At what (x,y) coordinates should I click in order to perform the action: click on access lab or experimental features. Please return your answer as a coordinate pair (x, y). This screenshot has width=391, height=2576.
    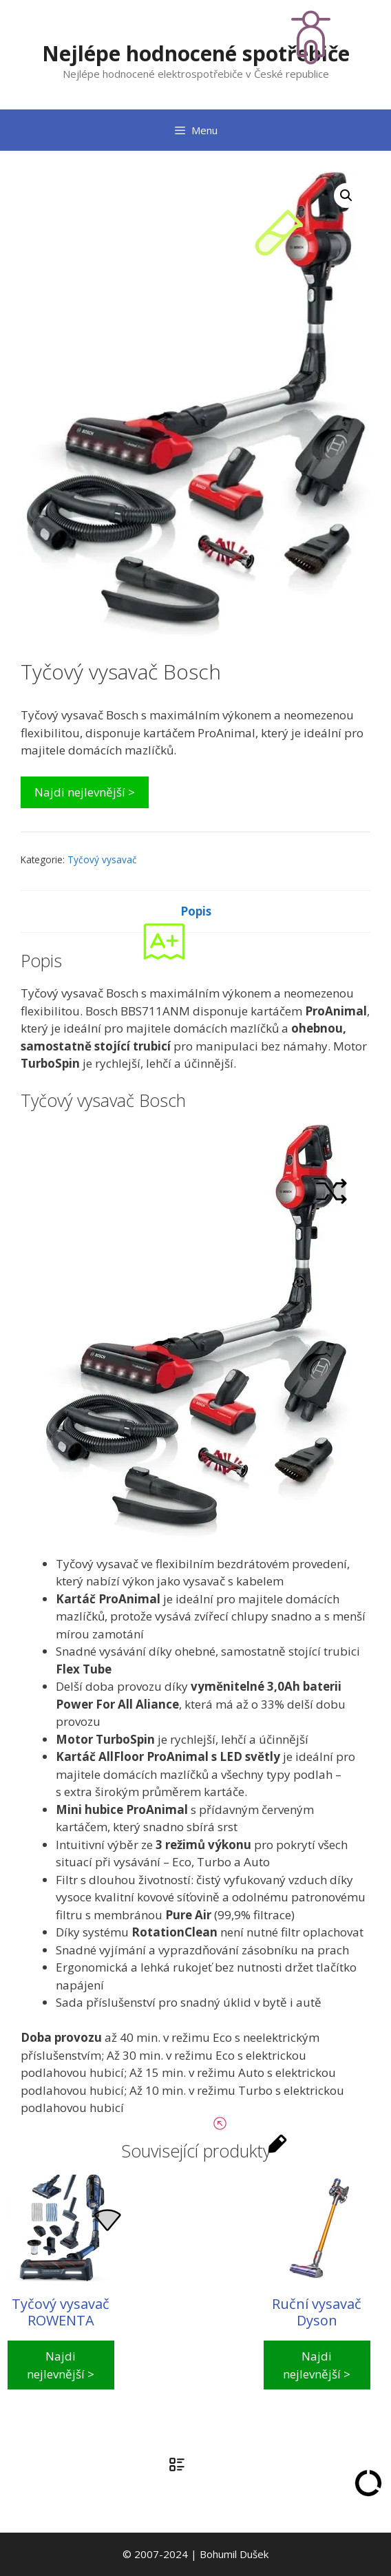
    Looking at the image, I should click on (278, 233).